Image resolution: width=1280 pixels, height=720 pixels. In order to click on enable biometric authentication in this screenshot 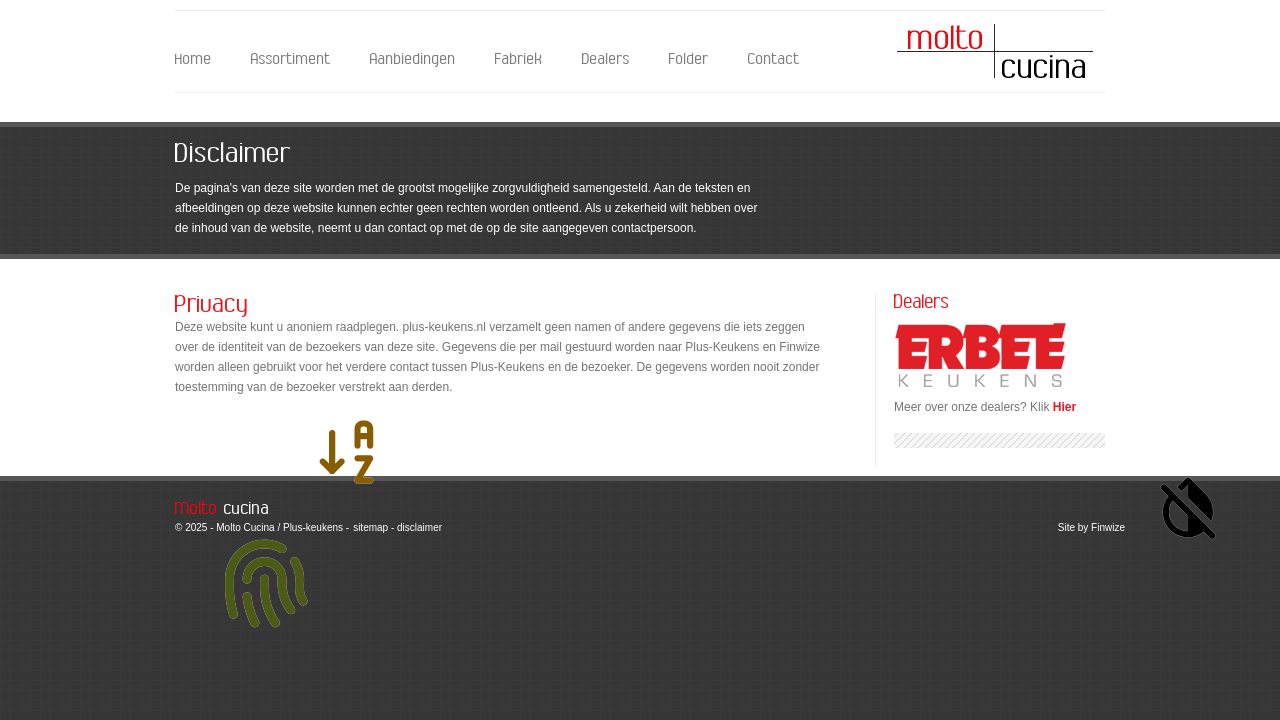, I will do `click(264, 583)`.